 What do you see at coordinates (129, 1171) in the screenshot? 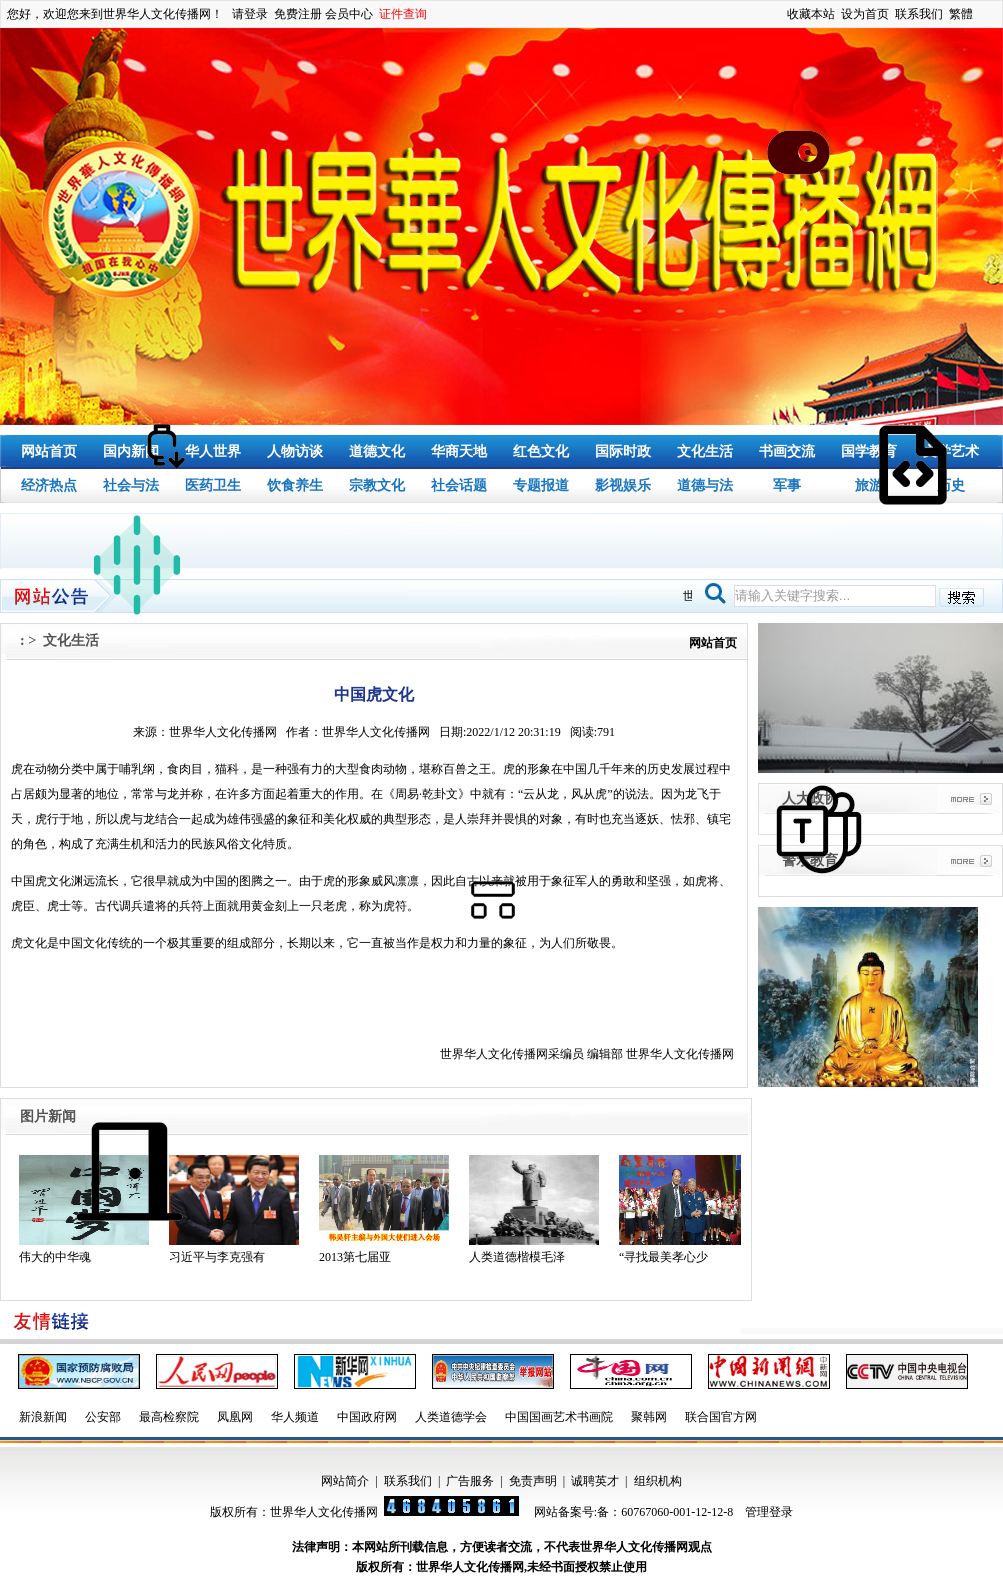
I see `log out or exit the application` at bounding box center [129, 1171].